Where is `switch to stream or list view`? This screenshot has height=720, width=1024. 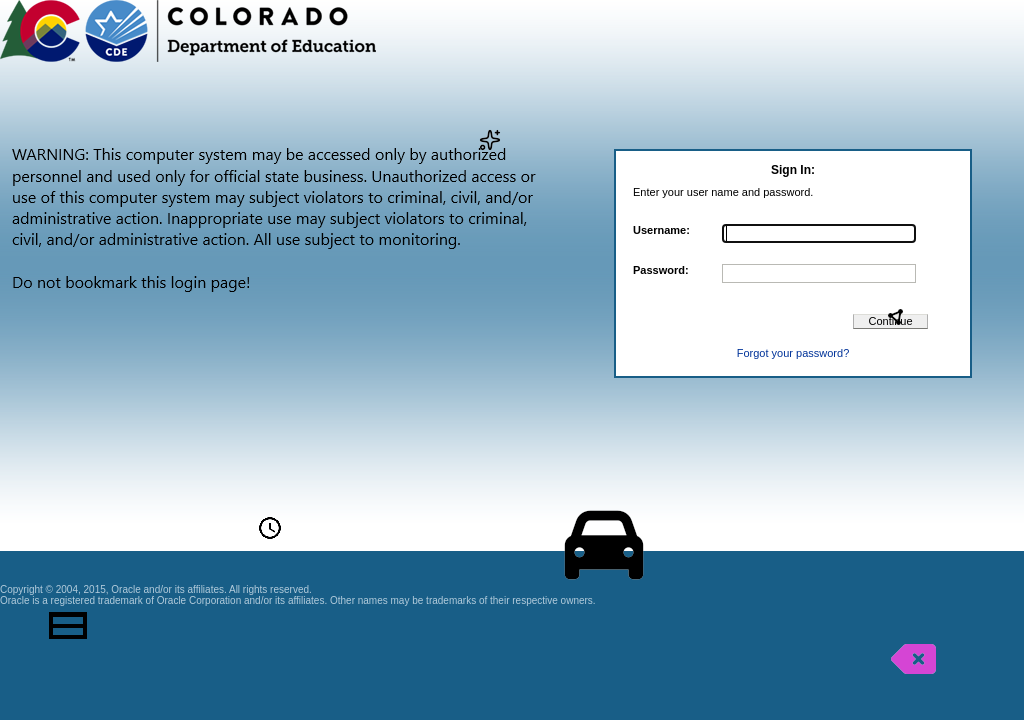 switch to stream or list view is located at coordinates (67, 626).